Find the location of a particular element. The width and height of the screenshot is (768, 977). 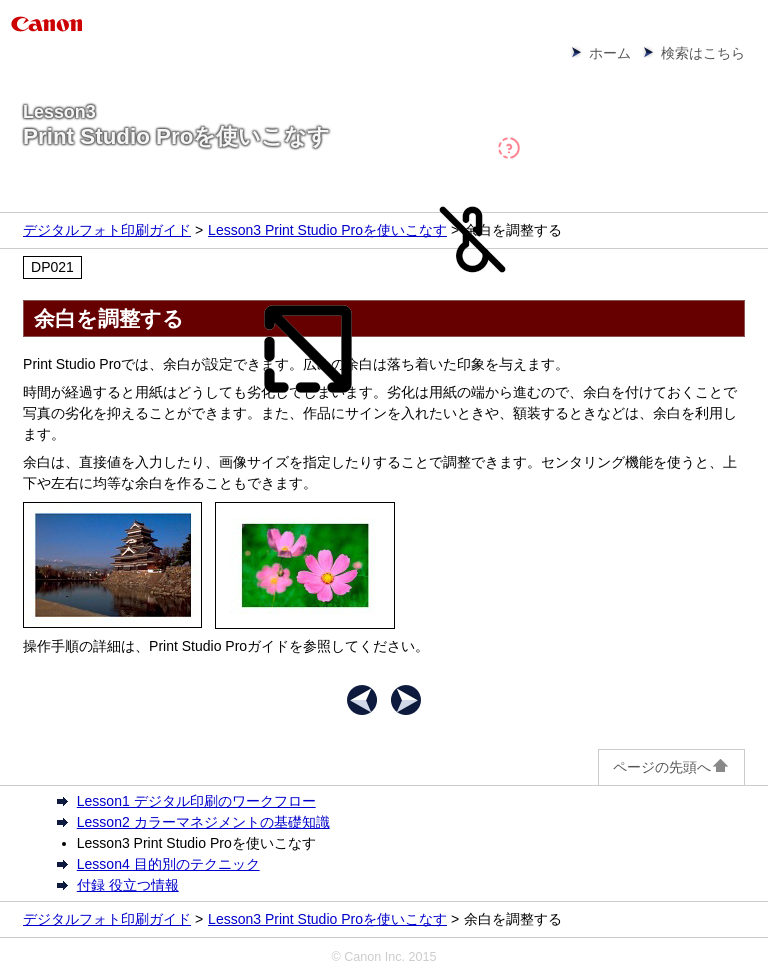

view help for current progress status is located at coordinates (509, 148).